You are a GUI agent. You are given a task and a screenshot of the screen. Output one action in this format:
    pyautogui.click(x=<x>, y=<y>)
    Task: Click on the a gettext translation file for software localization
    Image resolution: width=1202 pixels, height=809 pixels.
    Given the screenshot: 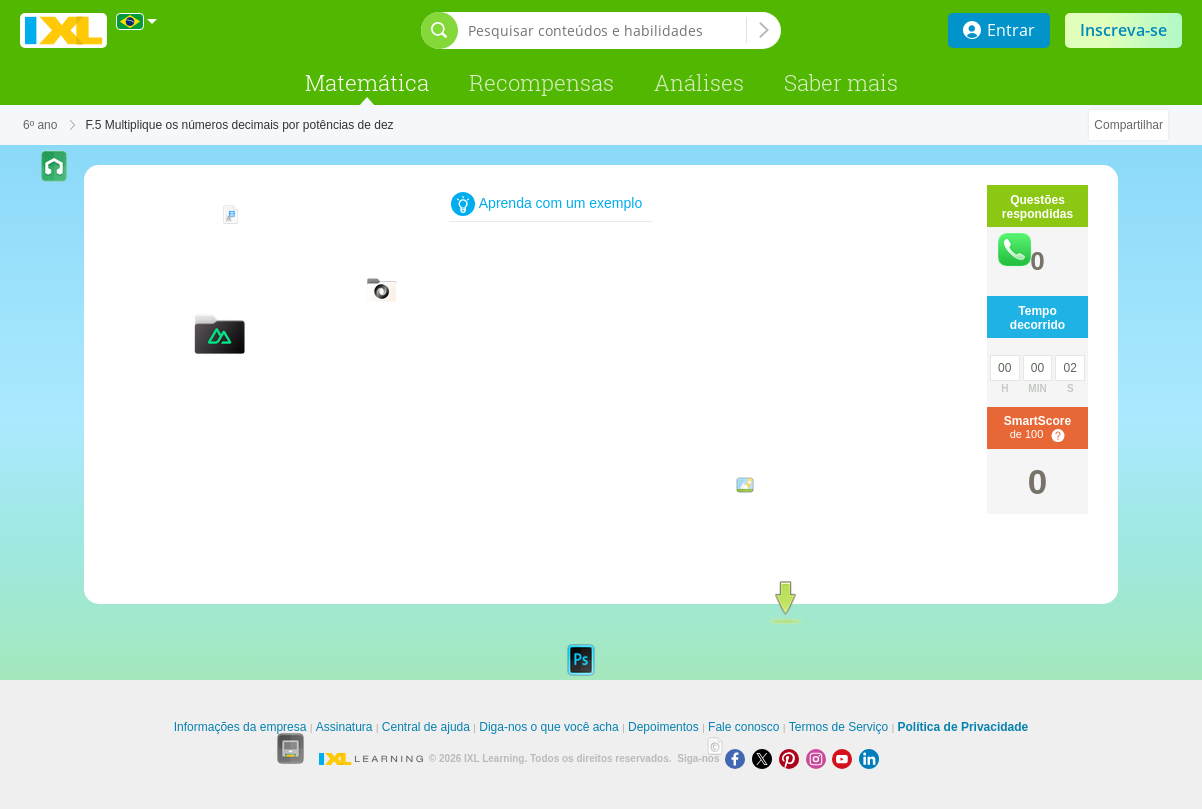 What is the action you would take?
    pyautogui.click(x=230, y=214)
    